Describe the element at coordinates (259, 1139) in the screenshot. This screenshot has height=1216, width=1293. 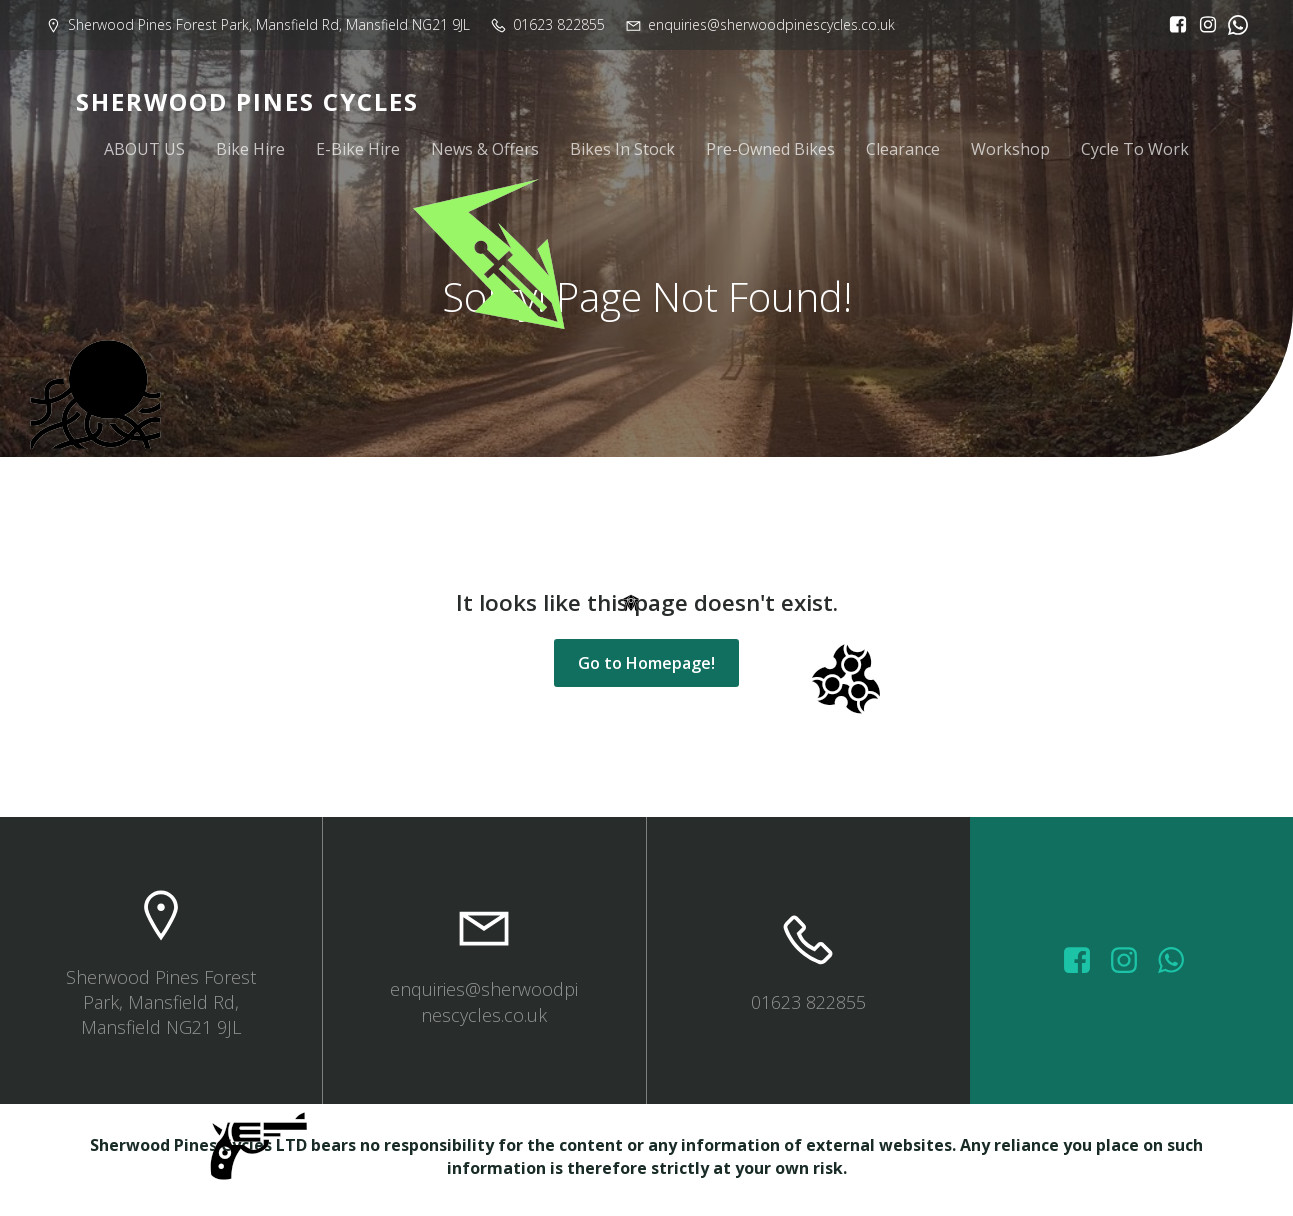
I see `access weapons inventory in a game` at that location.